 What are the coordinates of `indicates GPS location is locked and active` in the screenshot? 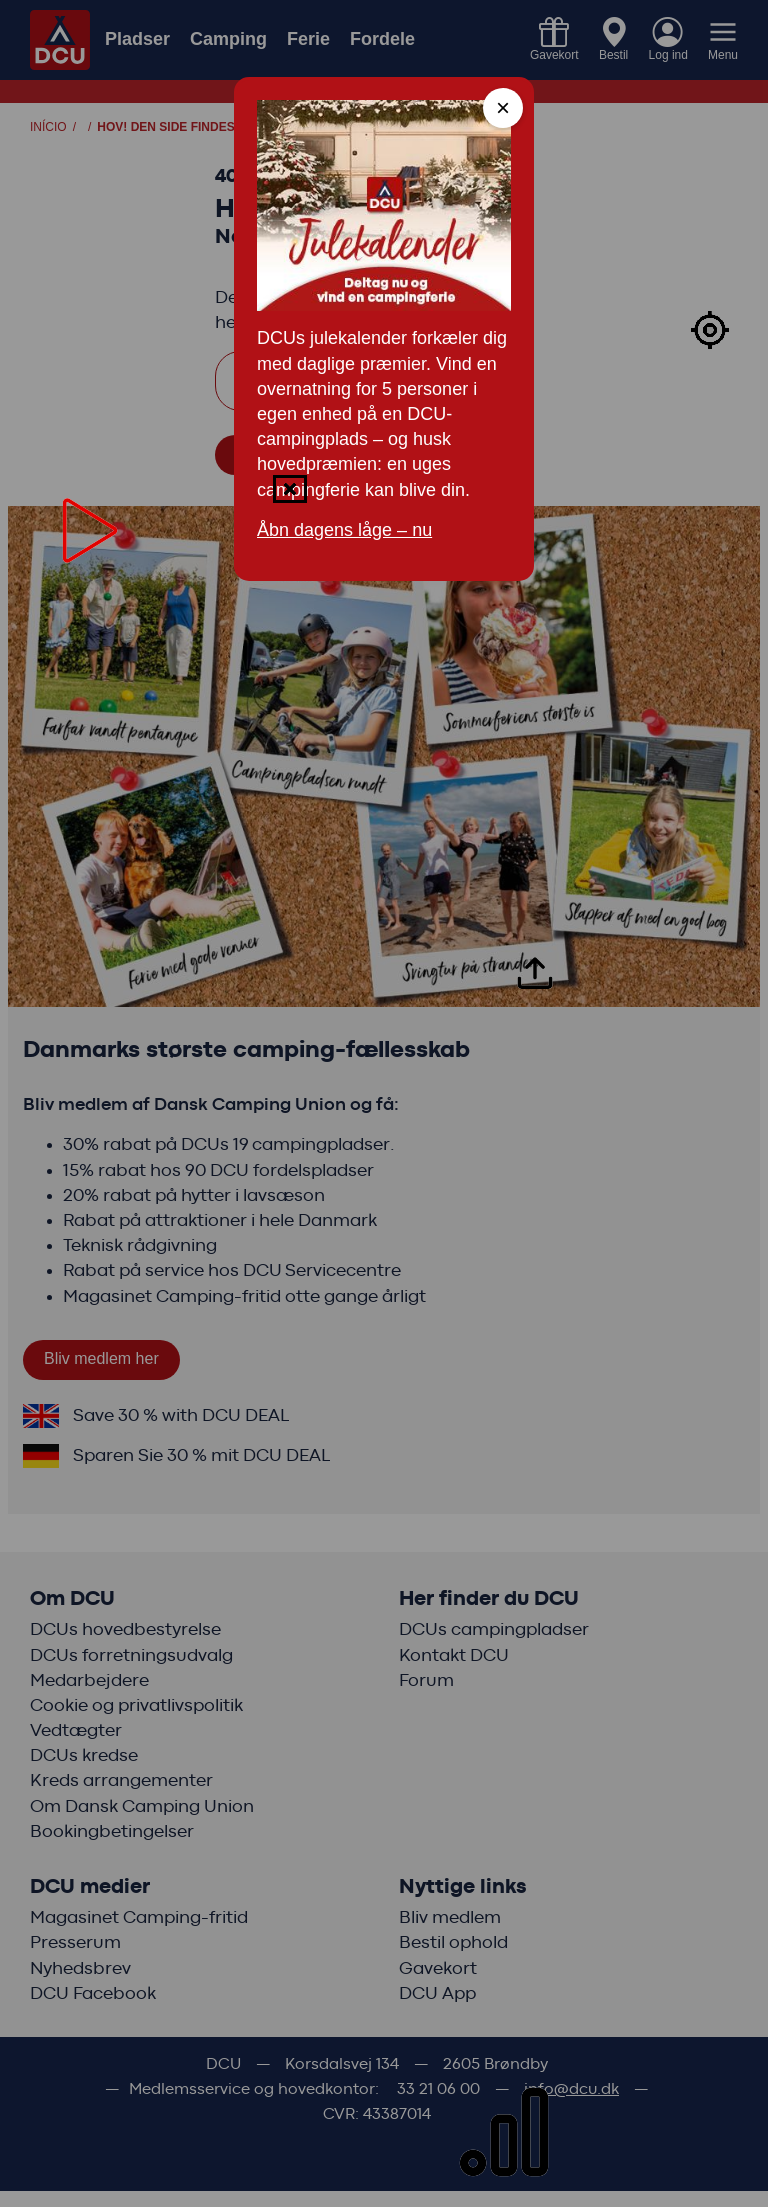 It's located at (710, 330).